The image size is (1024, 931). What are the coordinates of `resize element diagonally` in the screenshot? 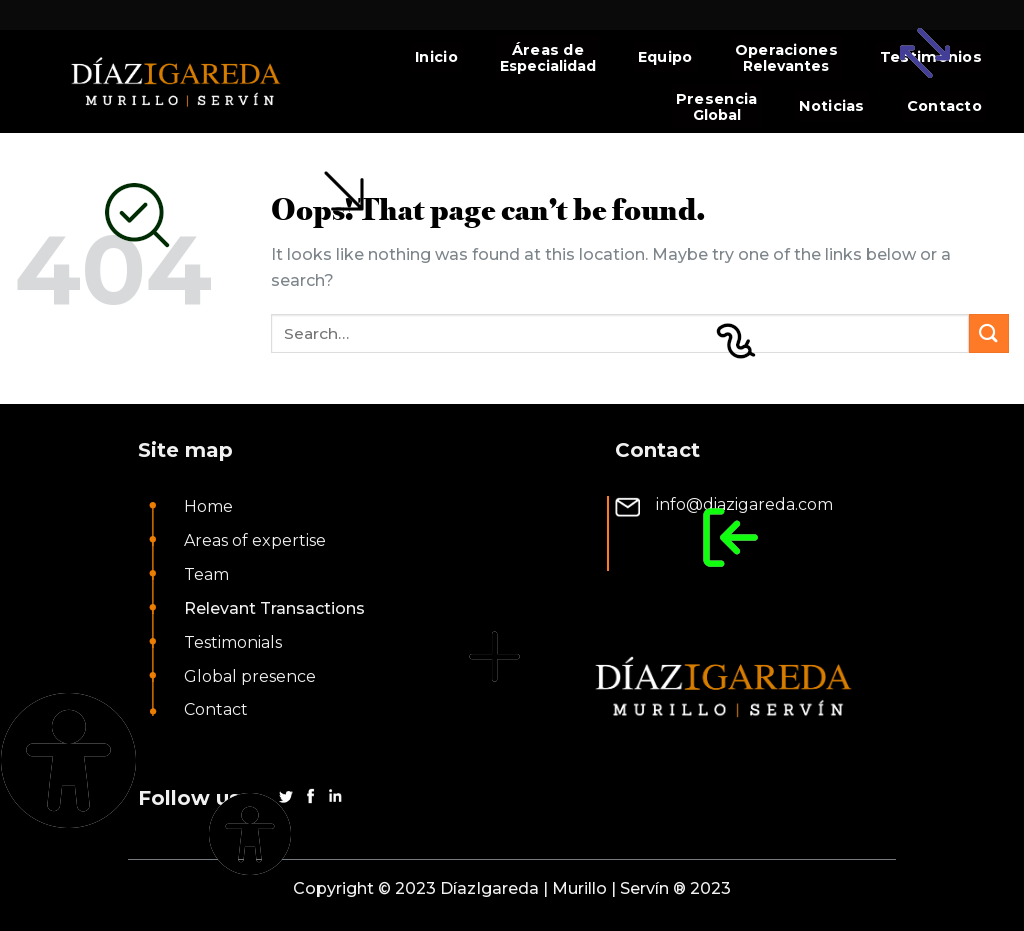 It's located at (925, 53).